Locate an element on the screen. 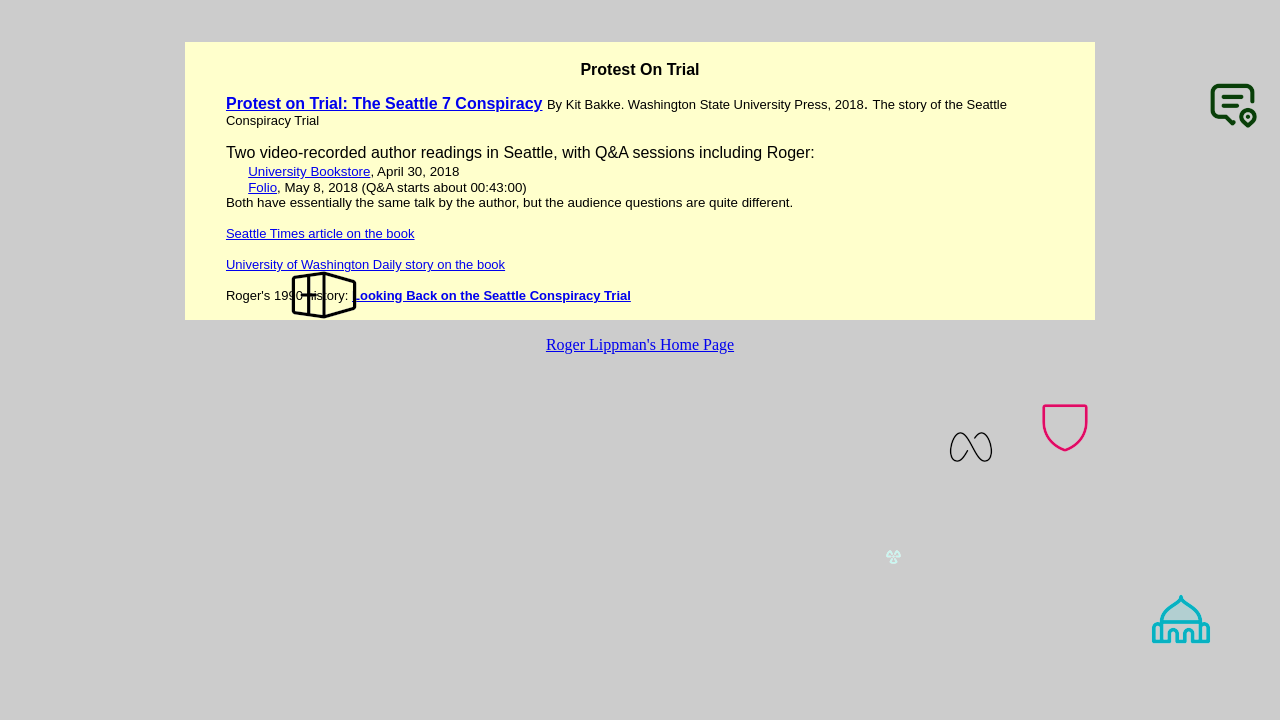 The width and height of the screenshot is (1280, 720). indicates radioactive or hazardous material warning is located at coordinates (893, 556).